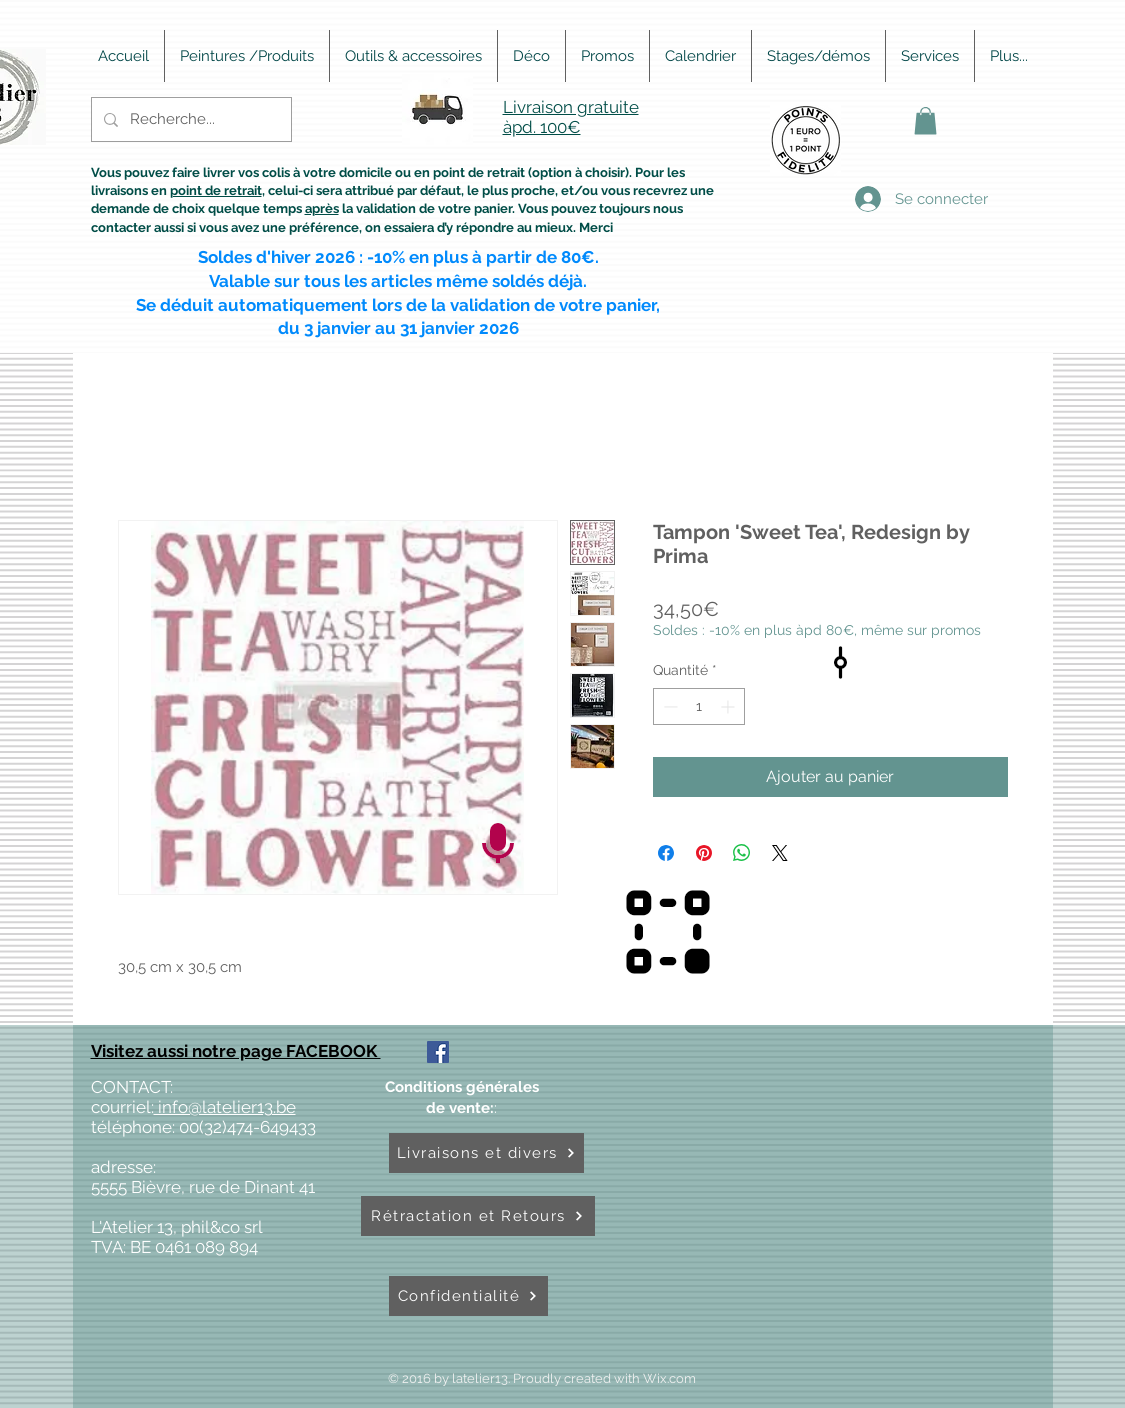  Describe the element at coordinates (498, 843) in the screenshot. I see `tap to start voice input` at that location.